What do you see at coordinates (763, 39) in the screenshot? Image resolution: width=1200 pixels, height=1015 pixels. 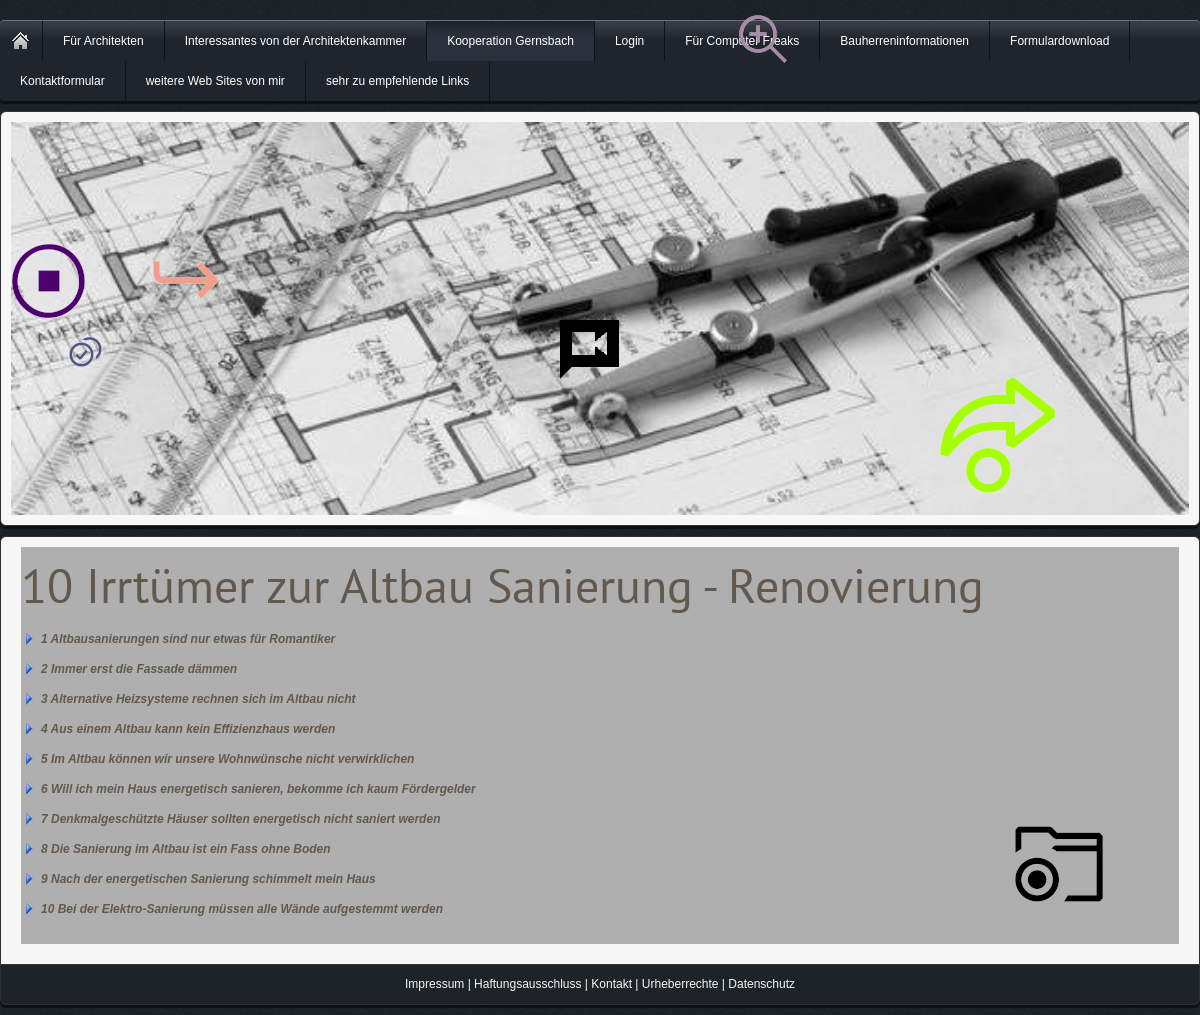 I see `zoom in on the current view` at bounding box center [763, 39].